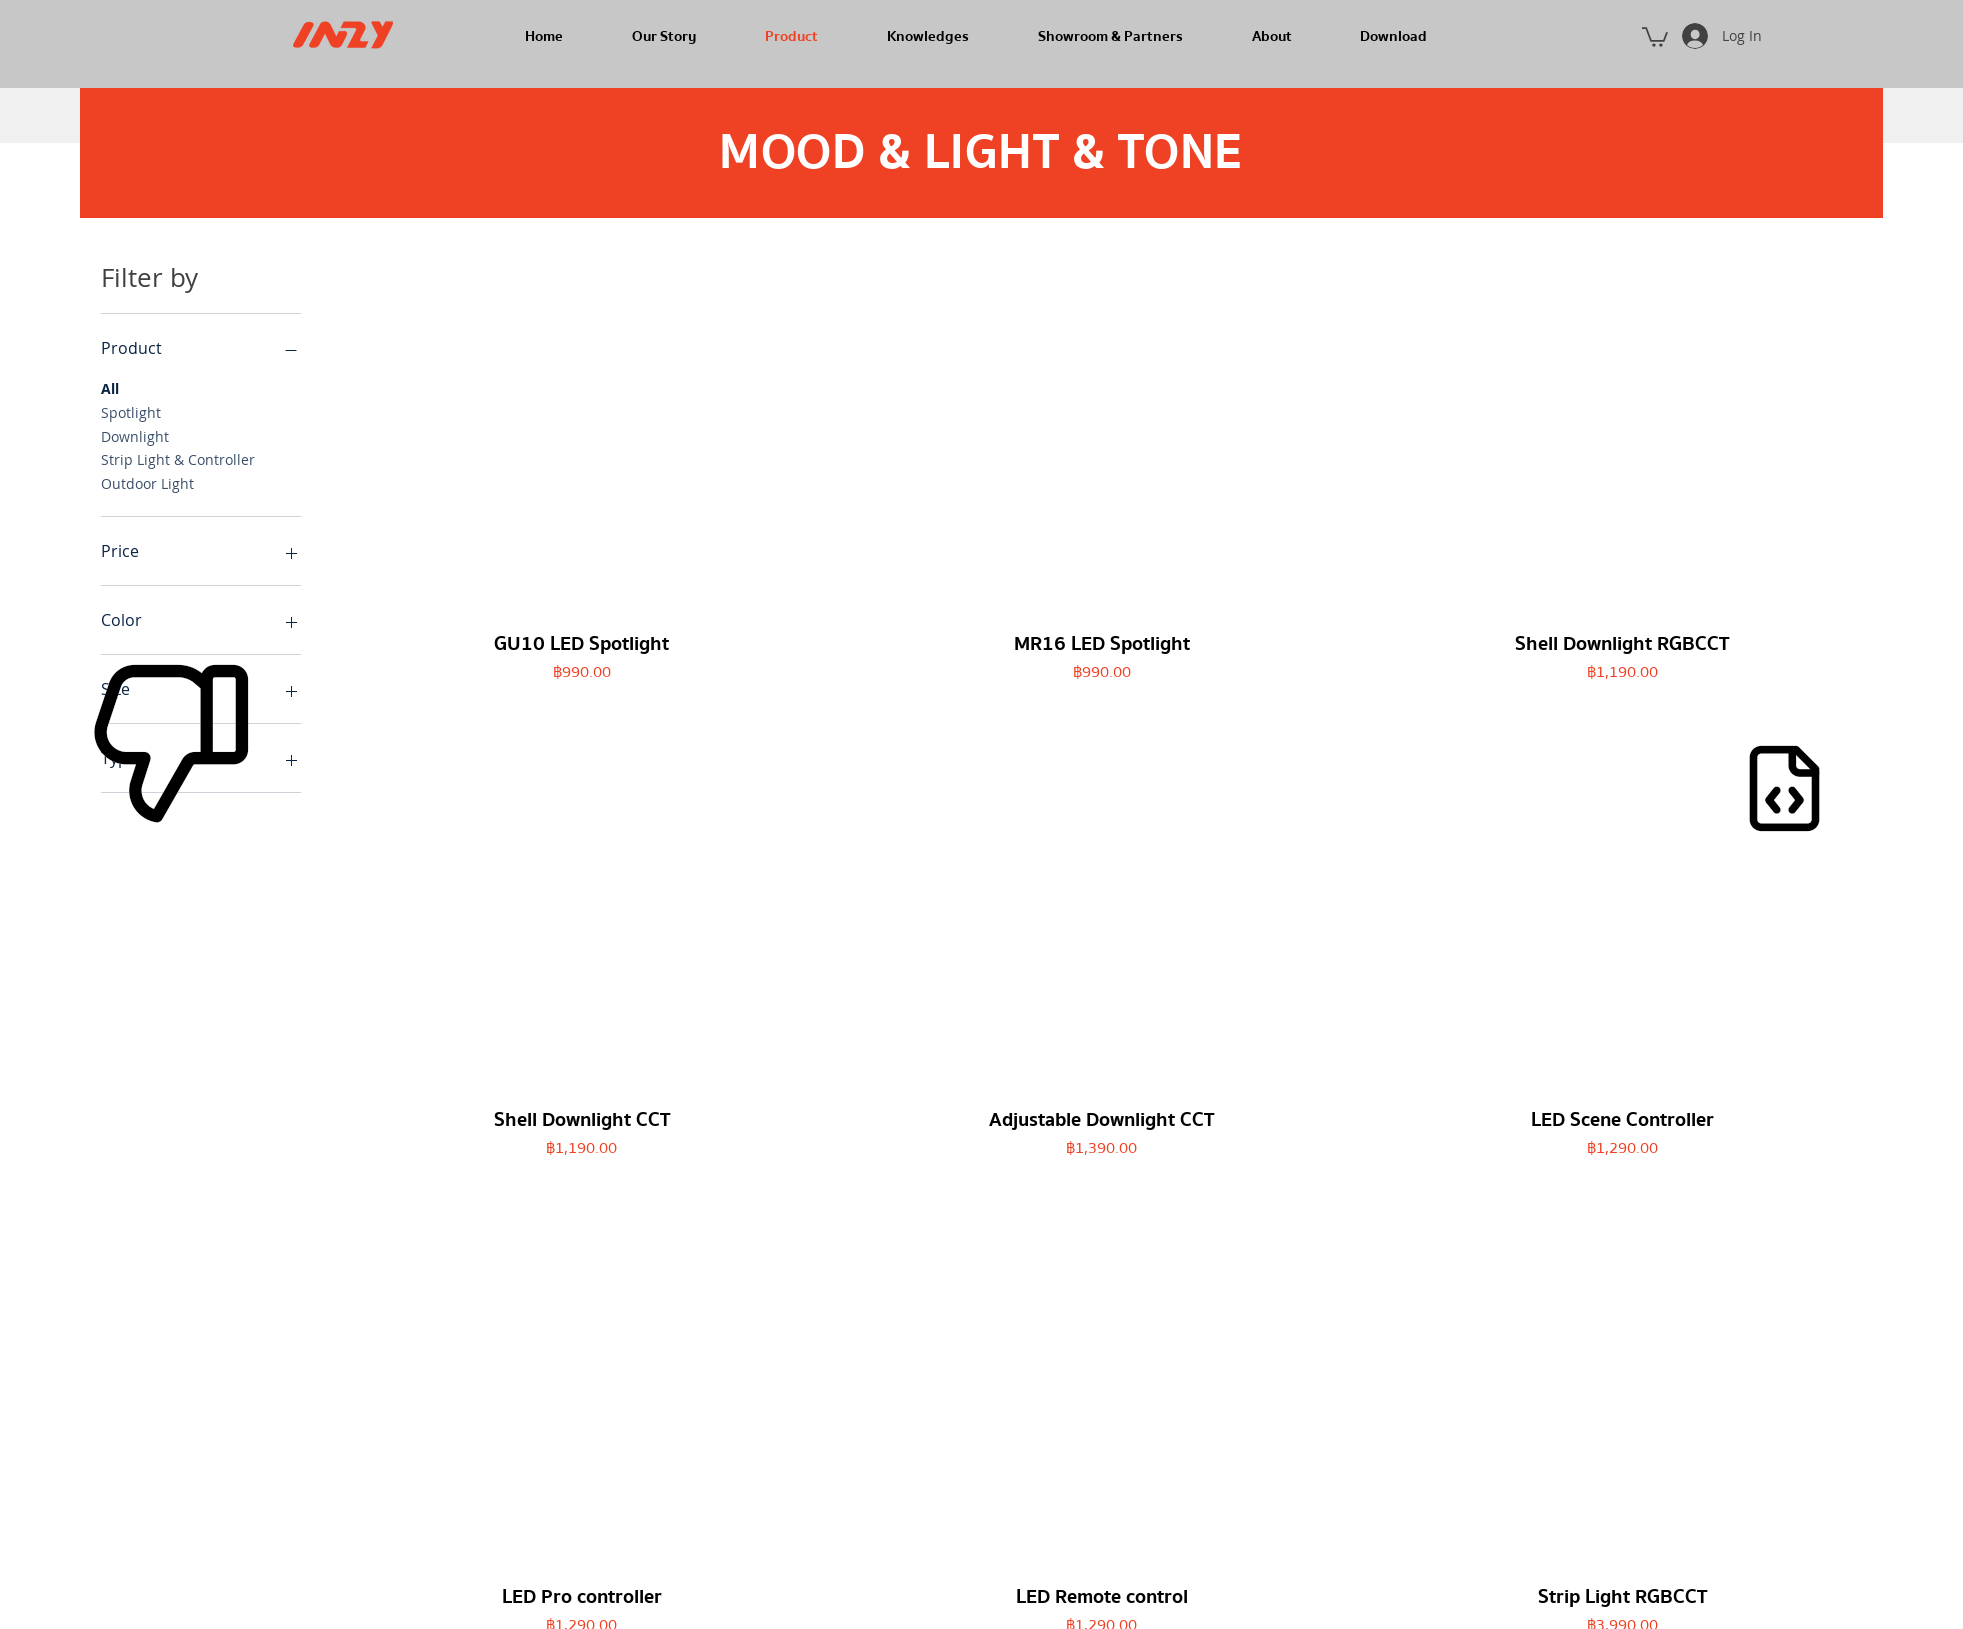 The image size is (1963, 1629). What do you see at coordinates (173, 739) in the screenshot?
I see `dislike or downvote content` at bounding box center [173, 739].